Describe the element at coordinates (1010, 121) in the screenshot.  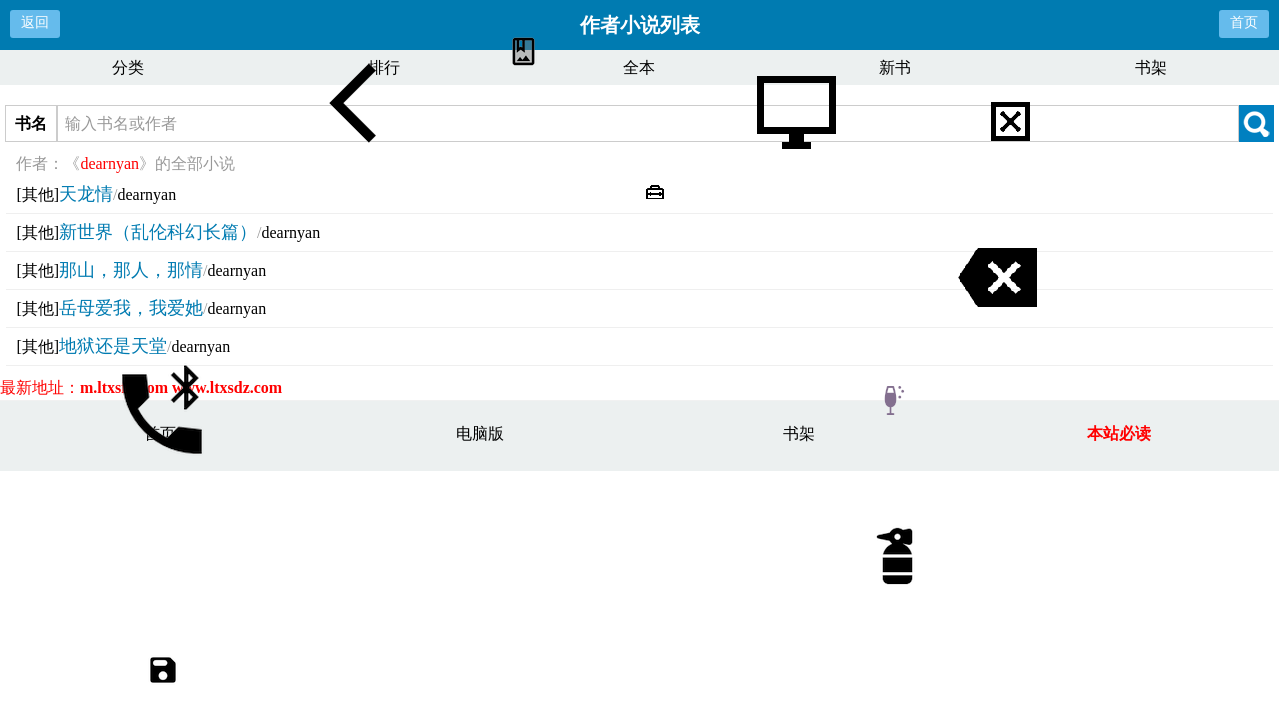
I see `indicates a feature or option is disabled by default` at that location.